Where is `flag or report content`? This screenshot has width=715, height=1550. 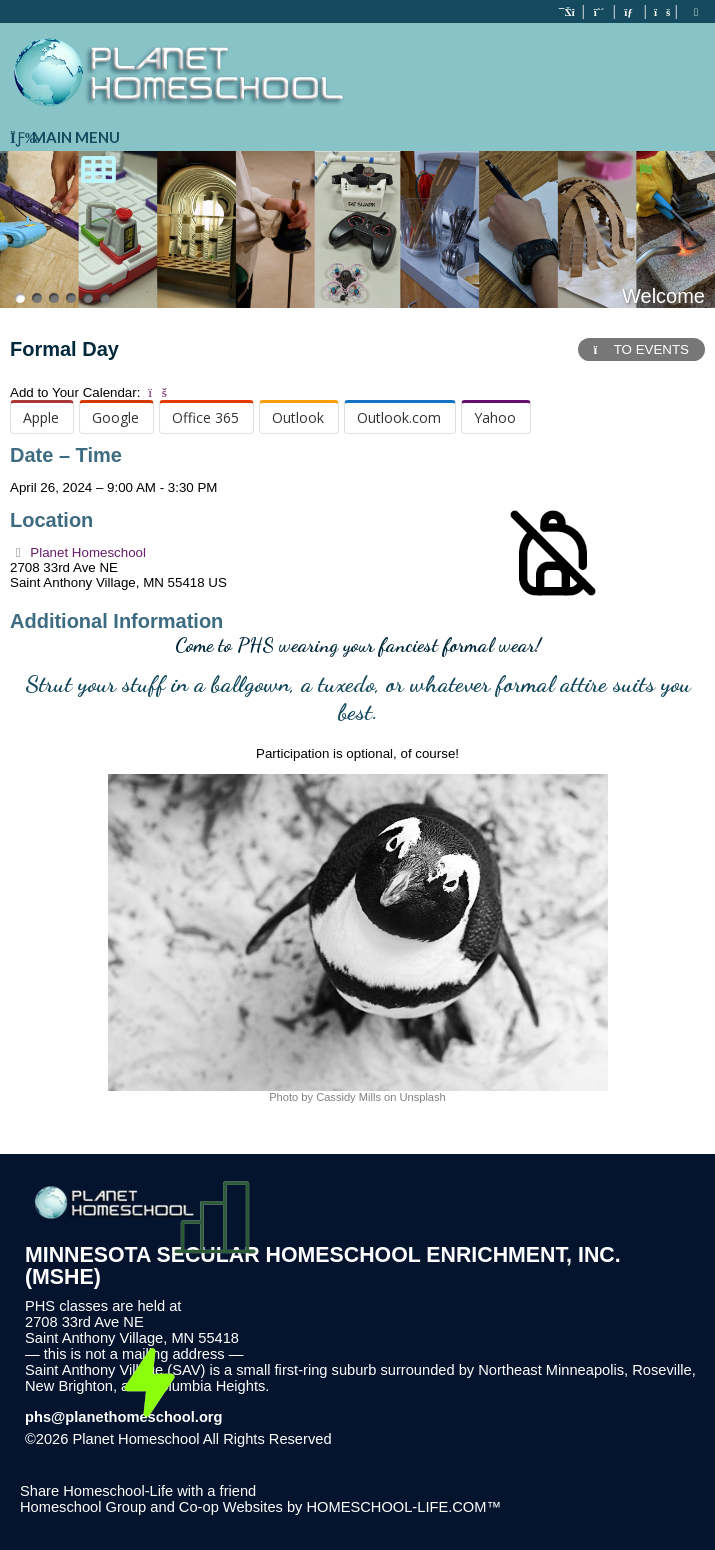 flag or report content is located at coordinates (646, 171).